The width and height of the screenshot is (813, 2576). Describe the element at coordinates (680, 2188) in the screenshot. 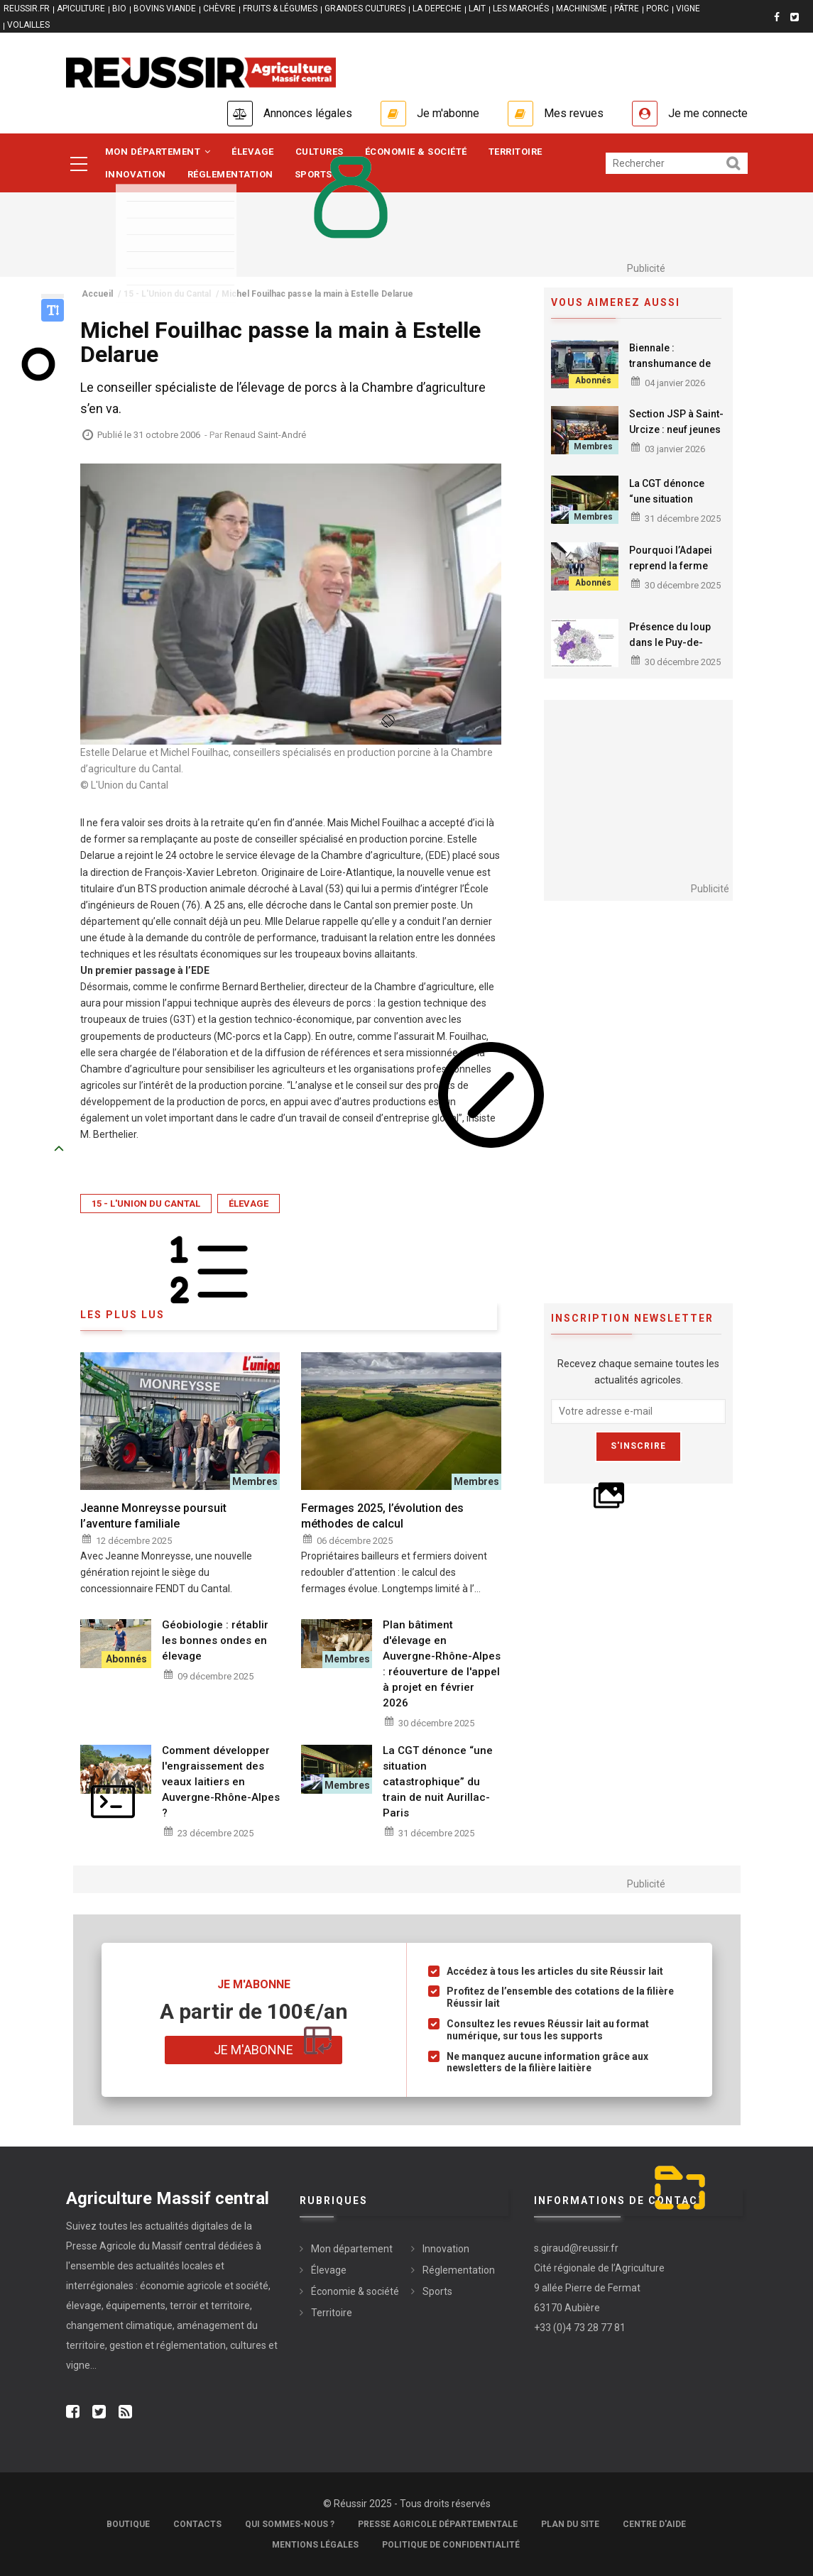

I see `create a new folder` at that location.